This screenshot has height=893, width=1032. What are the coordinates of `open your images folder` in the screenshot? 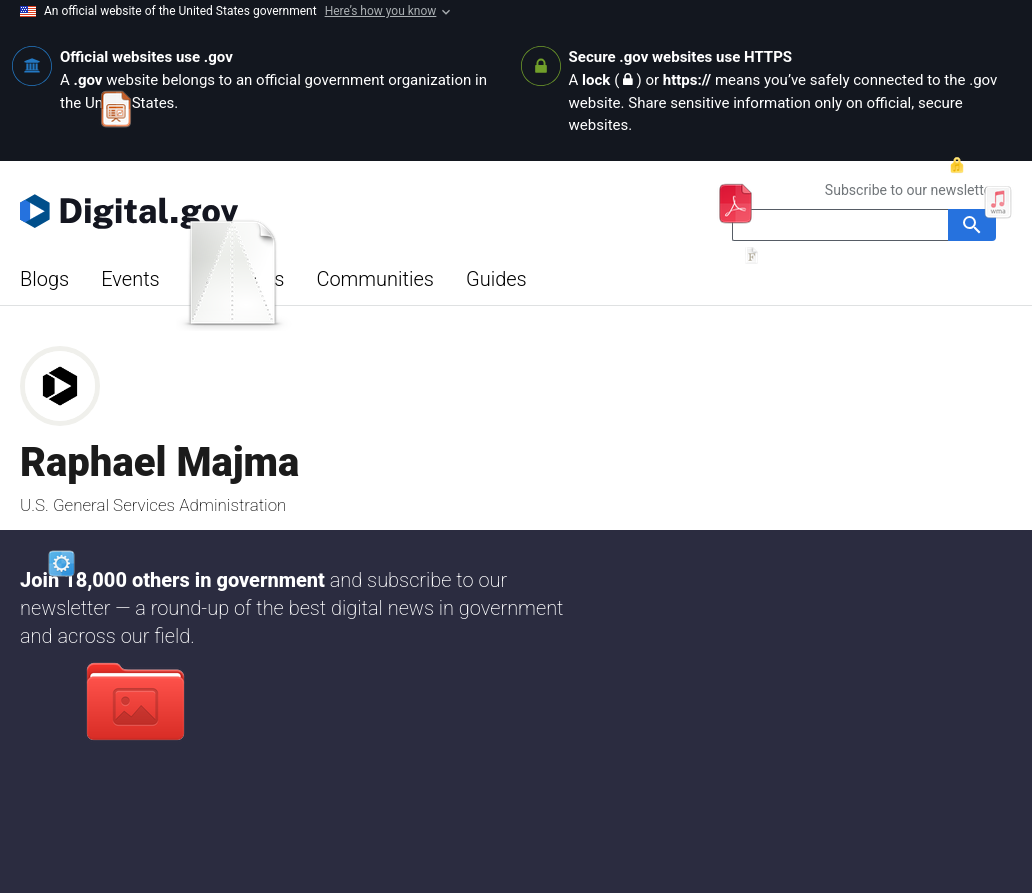 It's located at (135, 701).